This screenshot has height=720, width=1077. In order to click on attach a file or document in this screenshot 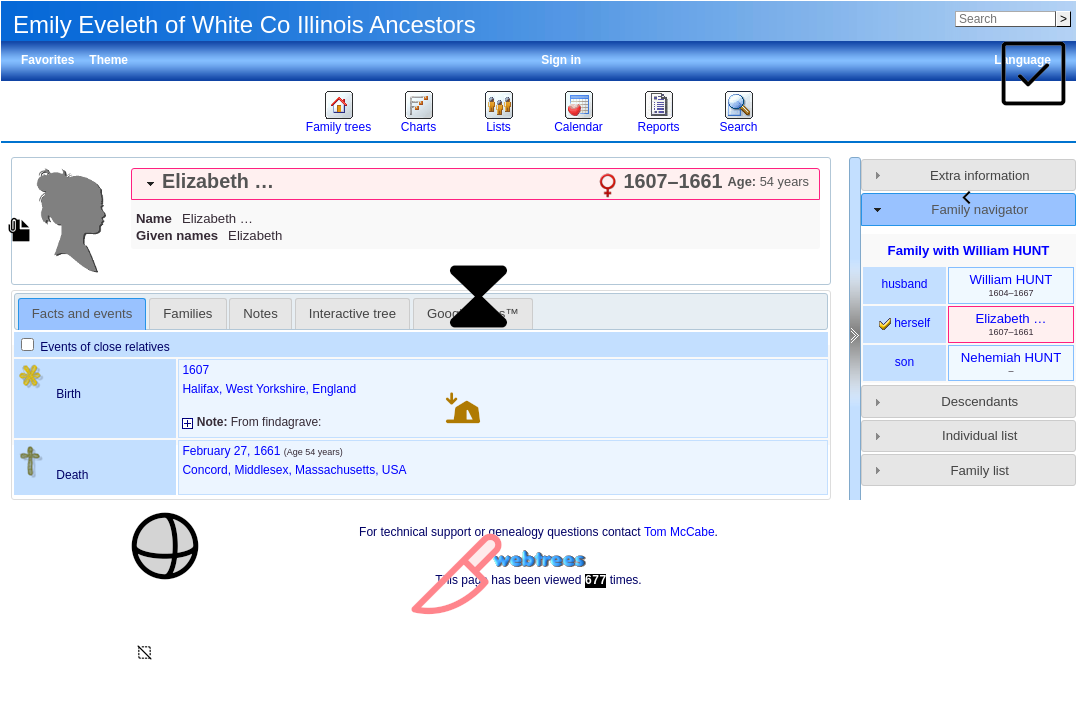, I will do `click(19, 230)`.